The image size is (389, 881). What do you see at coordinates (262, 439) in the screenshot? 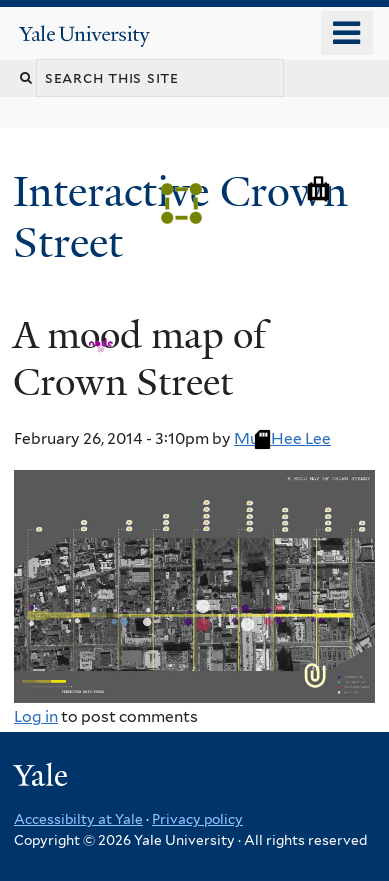
I see `access external storage` at bounding box center [262, 439].